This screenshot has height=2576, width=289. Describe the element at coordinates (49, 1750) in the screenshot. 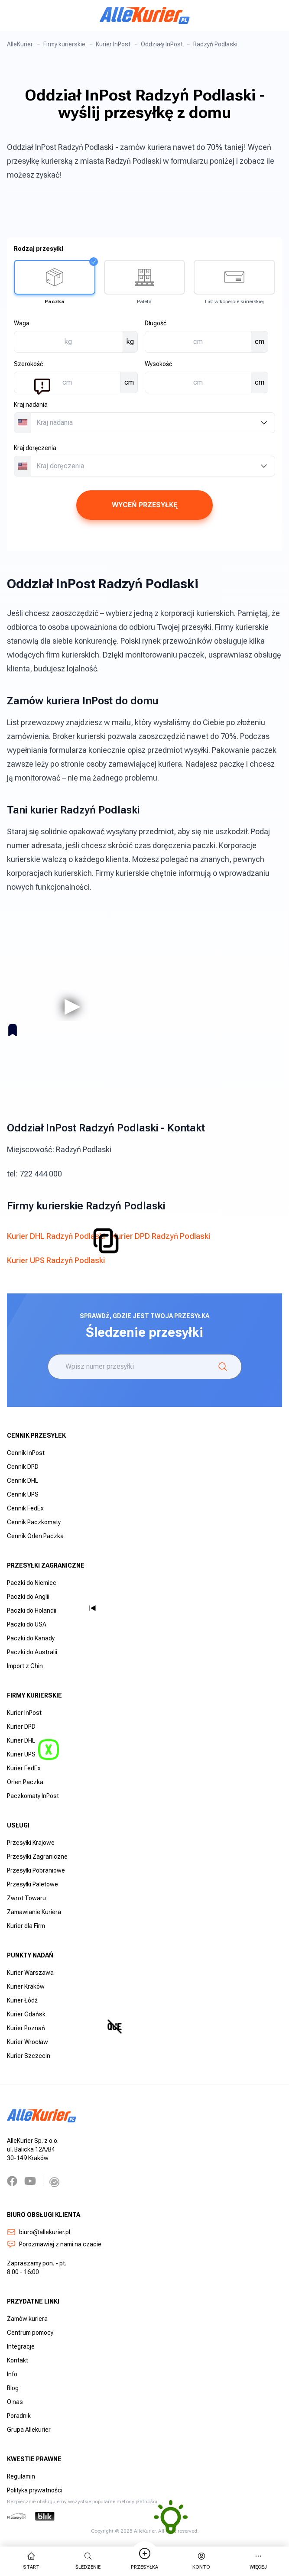

I see `close or dismiss a dialog` at that location.